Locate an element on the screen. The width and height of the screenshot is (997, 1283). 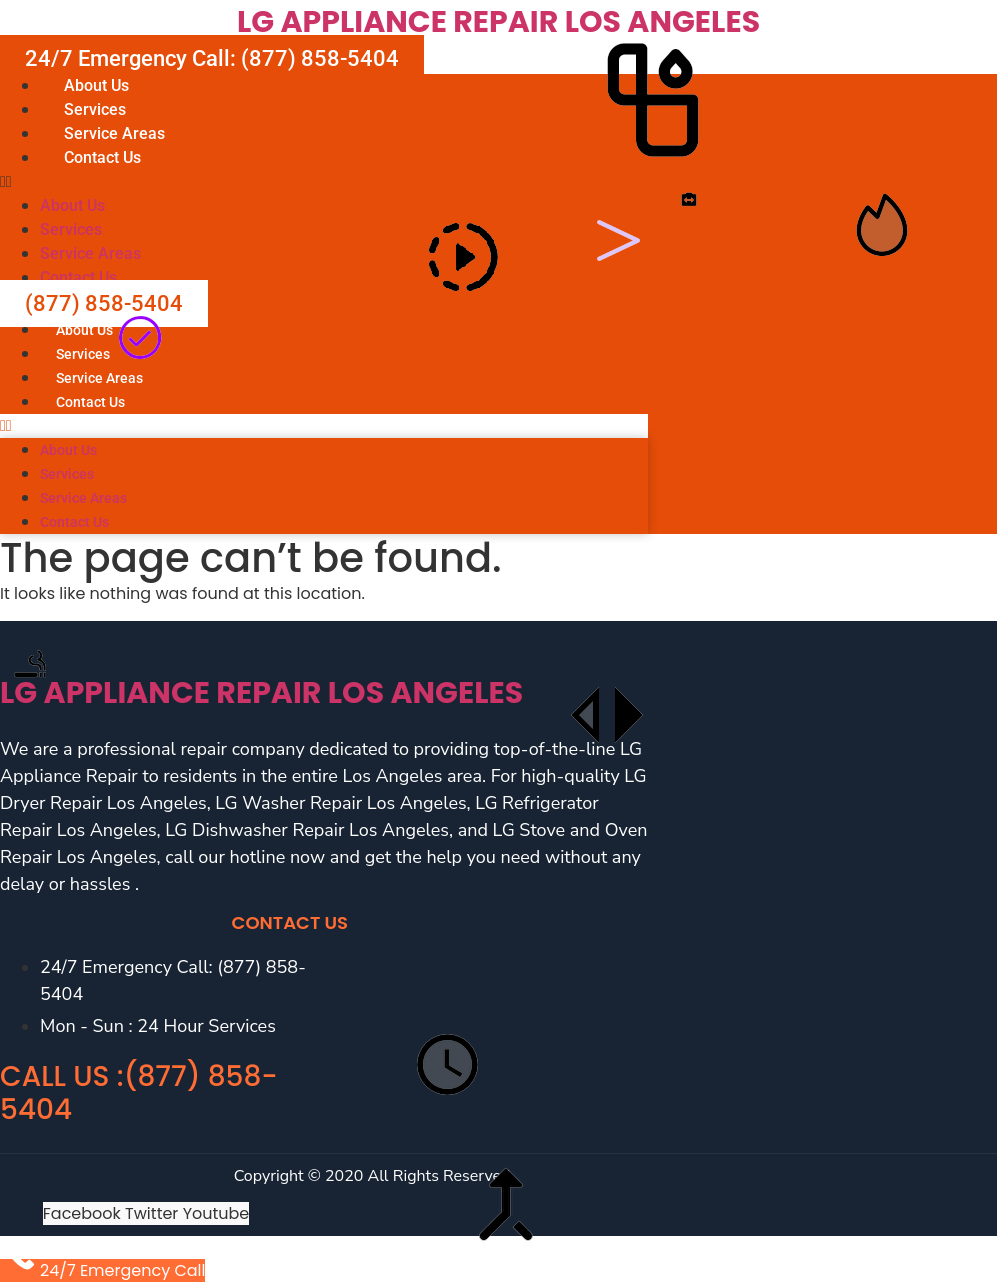
merge two active calls into a conference is located at coordinates (506, 1205).